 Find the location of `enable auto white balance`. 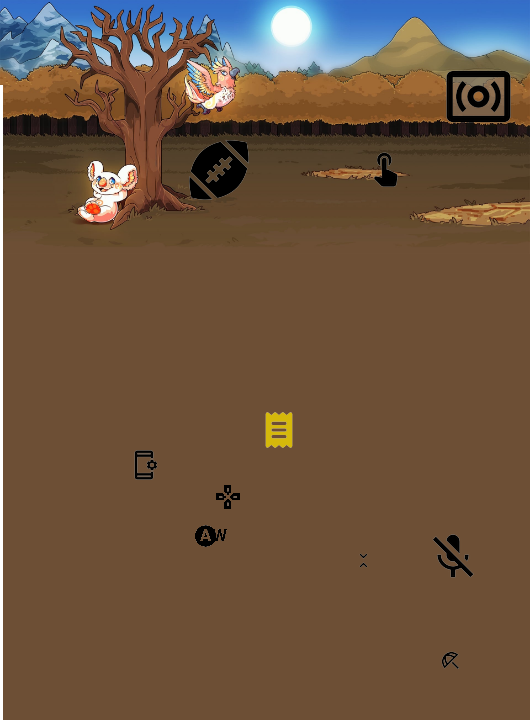

enable auto white balance is located at coordinates (211, 536).